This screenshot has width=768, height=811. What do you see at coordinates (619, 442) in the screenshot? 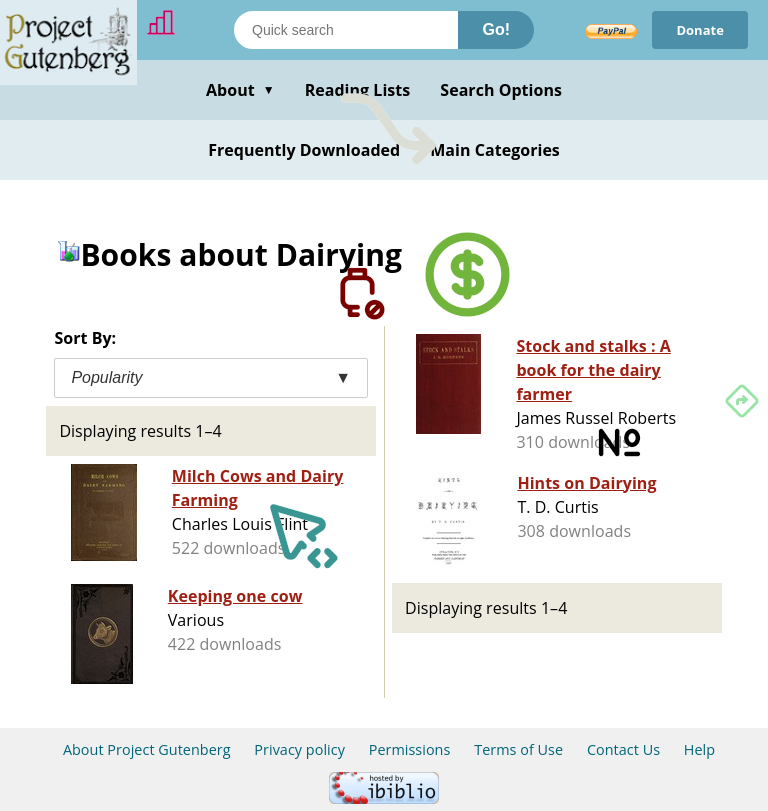
I see `insert a number or numero symbol` at bounding box center [619, 442].